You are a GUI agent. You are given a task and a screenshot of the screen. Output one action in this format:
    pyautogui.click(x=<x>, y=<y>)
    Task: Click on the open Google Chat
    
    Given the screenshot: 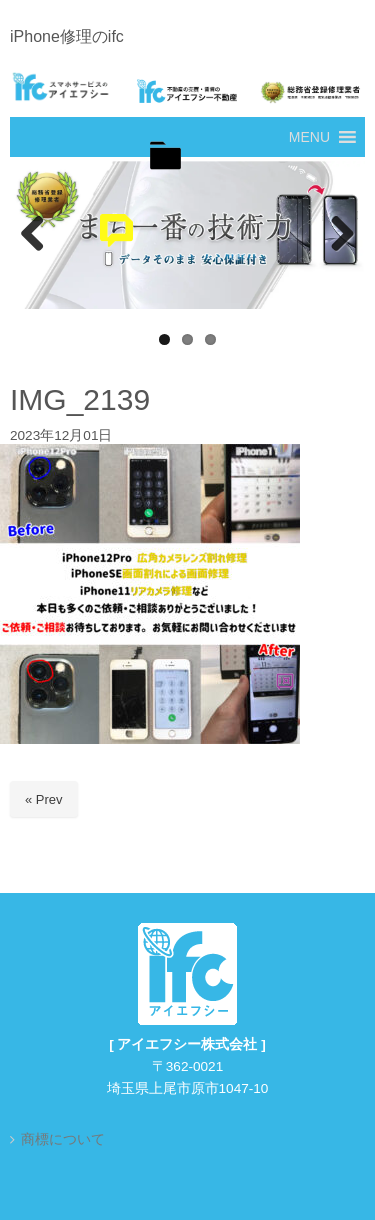 What is the action you would take?
    pyautogui.click(x=116, y=230)
    